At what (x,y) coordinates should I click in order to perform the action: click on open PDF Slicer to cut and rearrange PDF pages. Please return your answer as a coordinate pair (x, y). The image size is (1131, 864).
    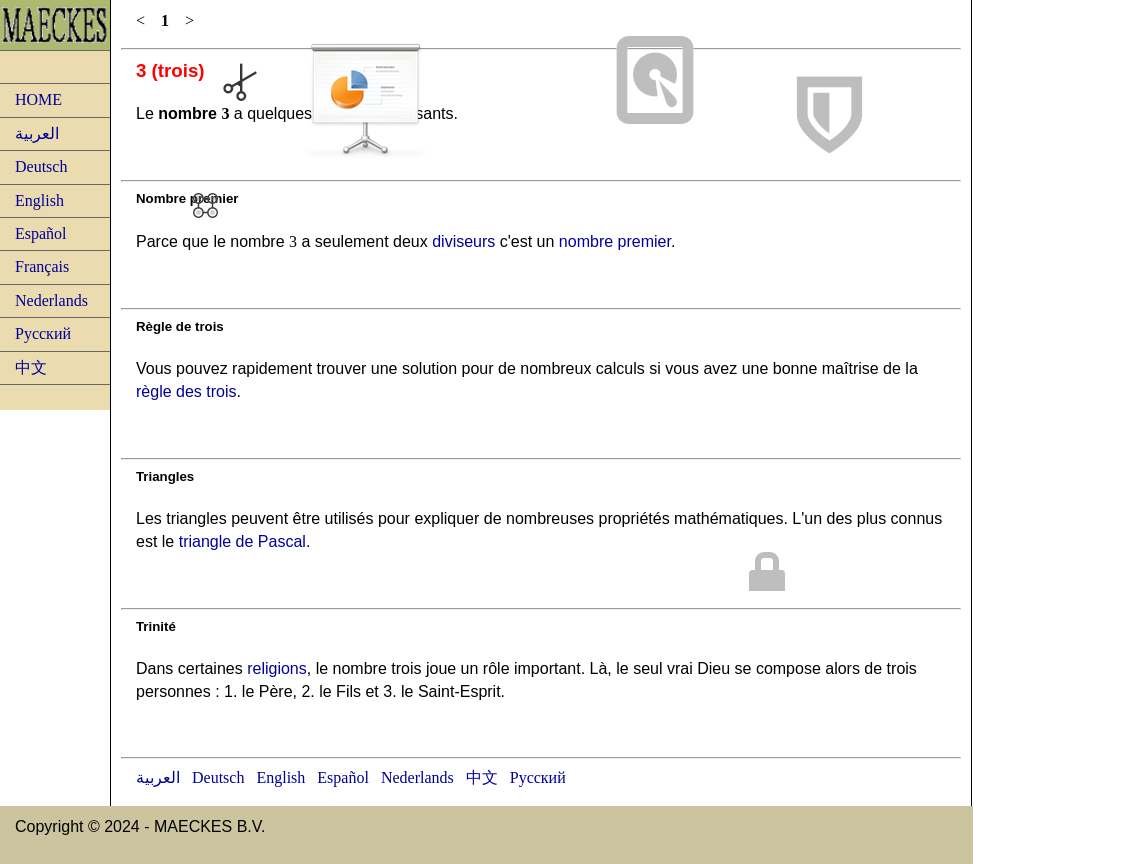
    Looking at the image, I should click on (240, 81).